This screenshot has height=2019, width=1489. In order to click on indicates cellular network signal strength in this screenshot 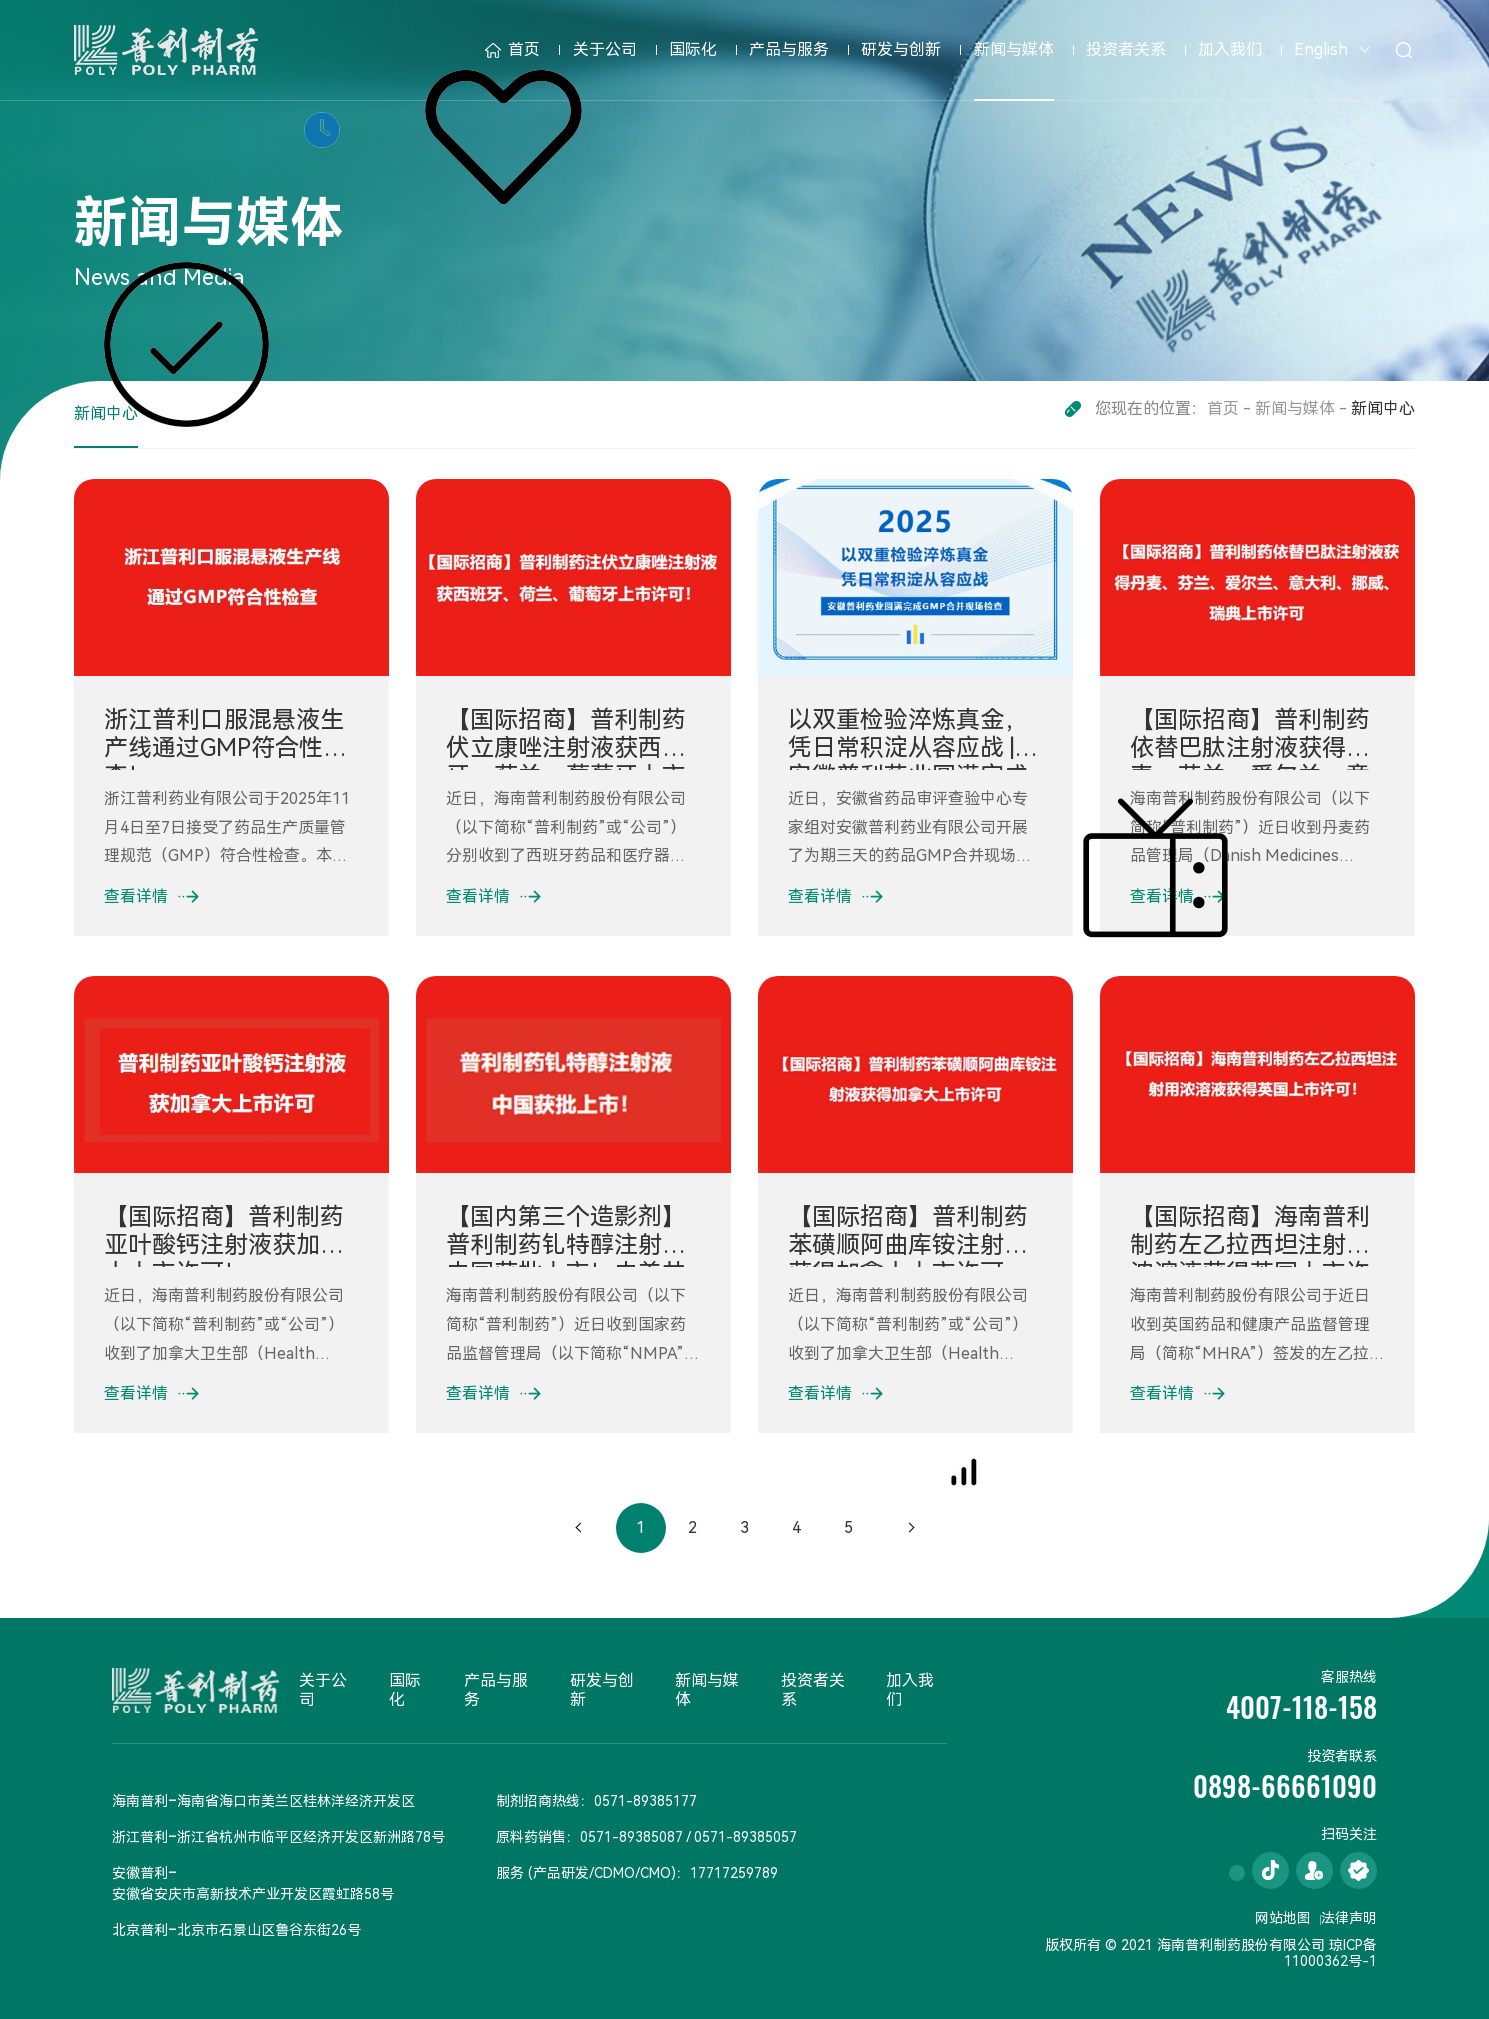, I will do `click(963, 1472)`.